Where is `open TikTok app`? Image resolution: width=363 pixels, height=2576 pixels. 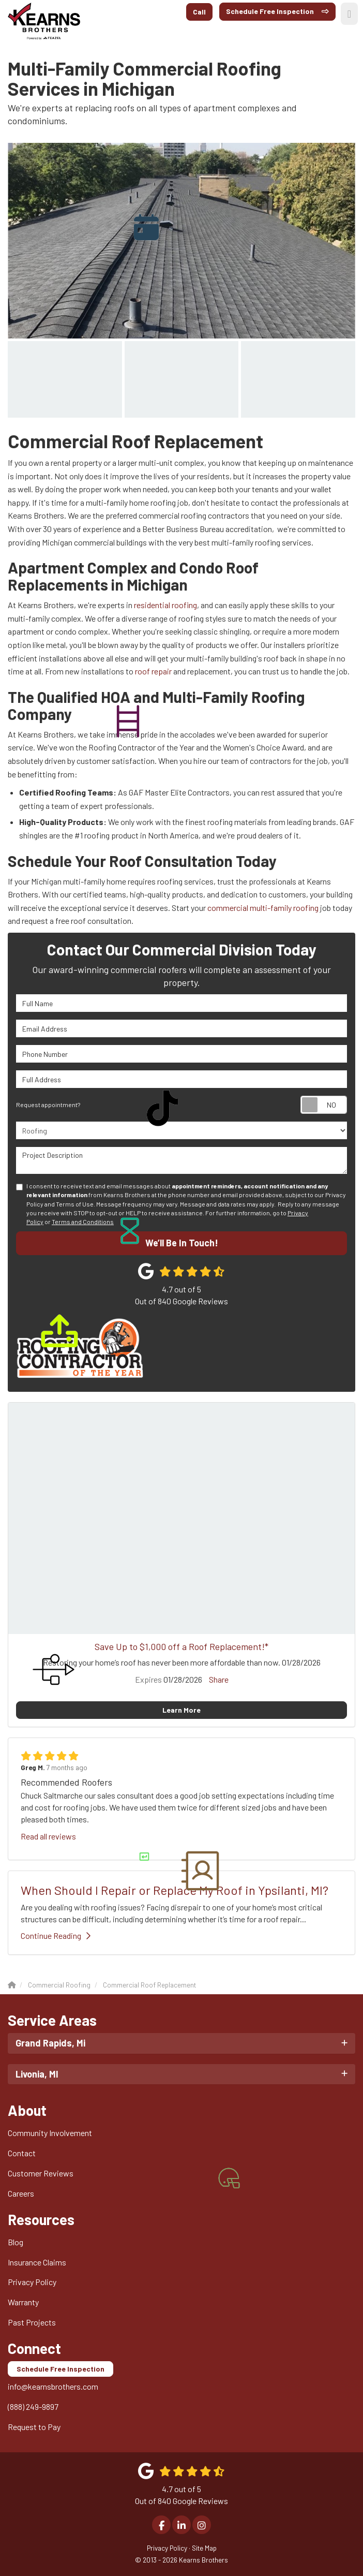 open TikTok app is located at coordinates (162, 1108).